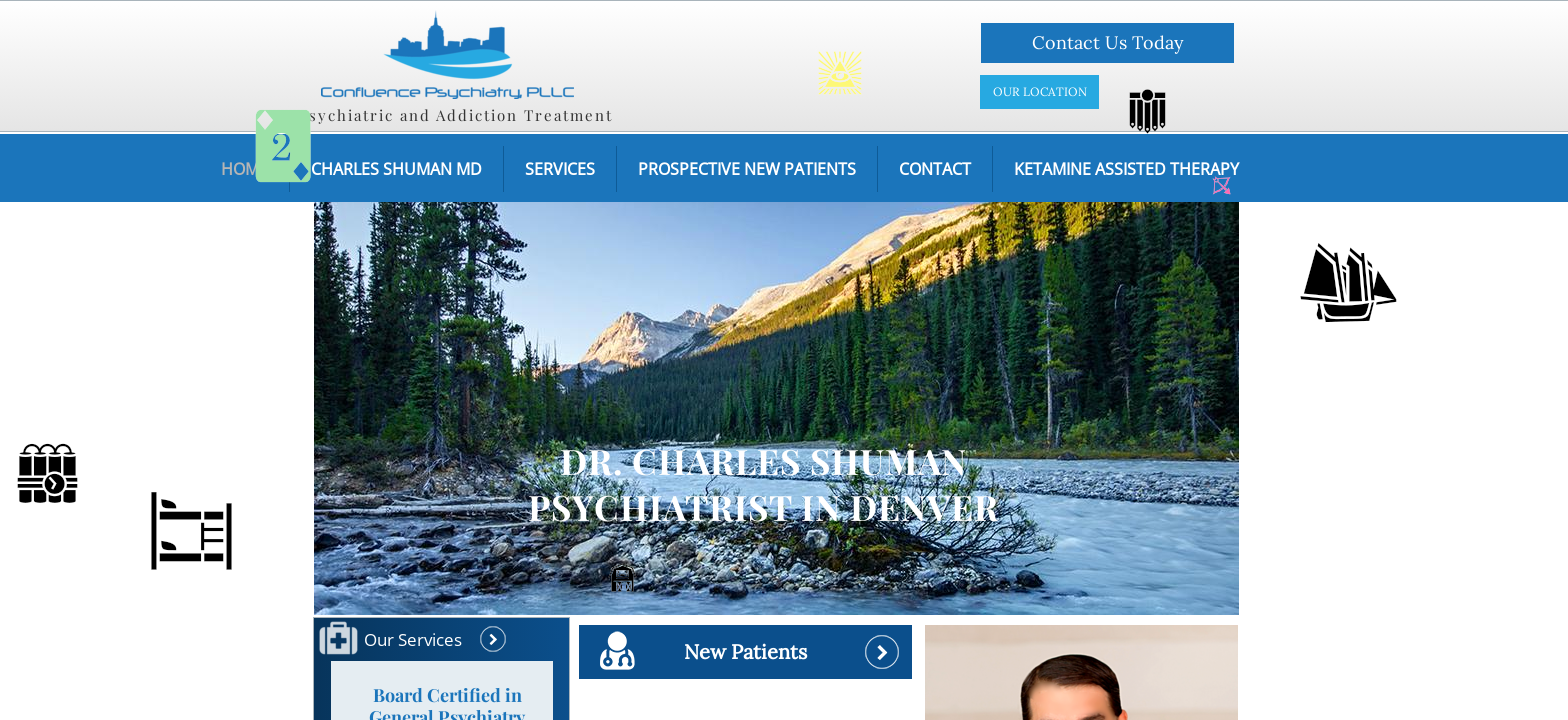 Image resolution: width=1568 pixels, height=720 pixels. I want to click on select ancient roman armor piece, so click(1147, 111).